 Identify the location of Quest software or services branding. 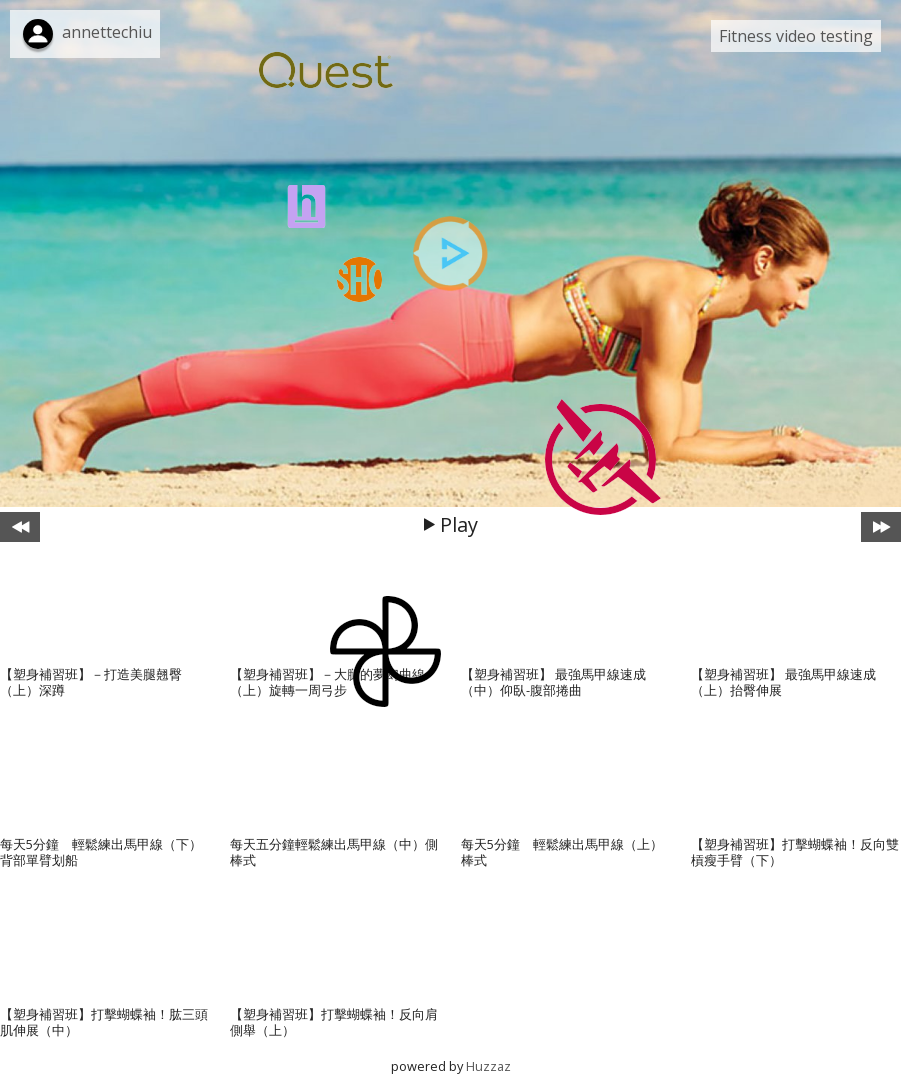
(326, 70).